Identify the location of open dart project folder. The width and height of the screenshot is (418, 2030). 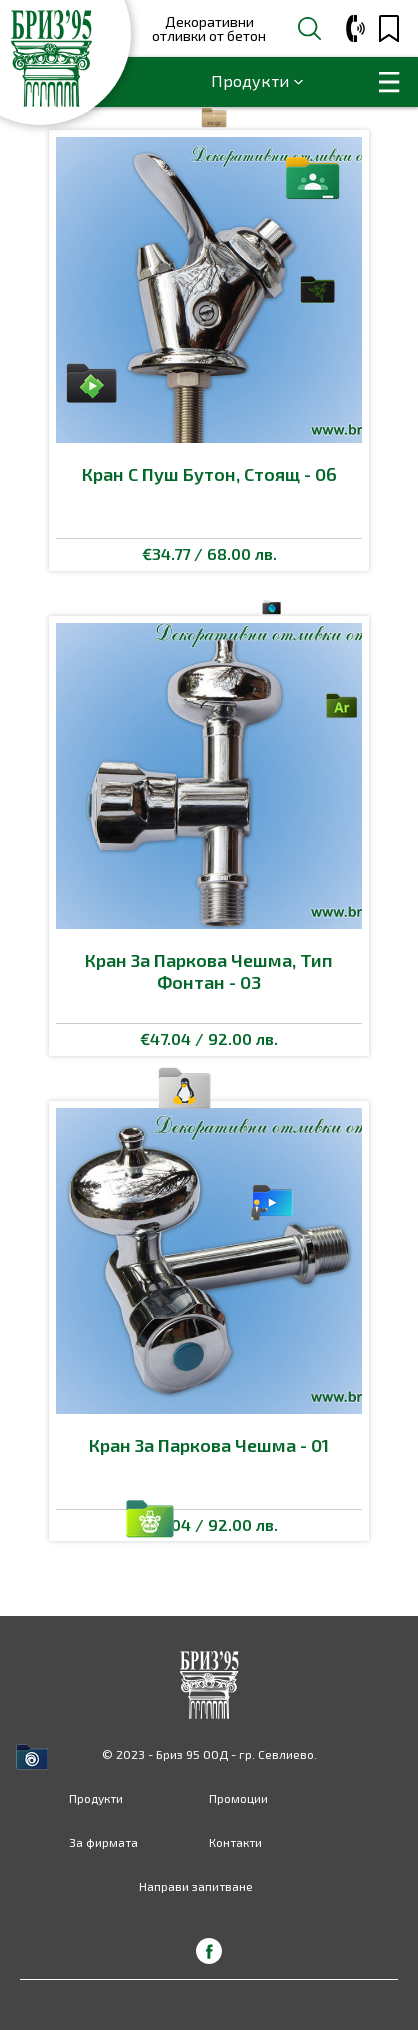
(271, 607).